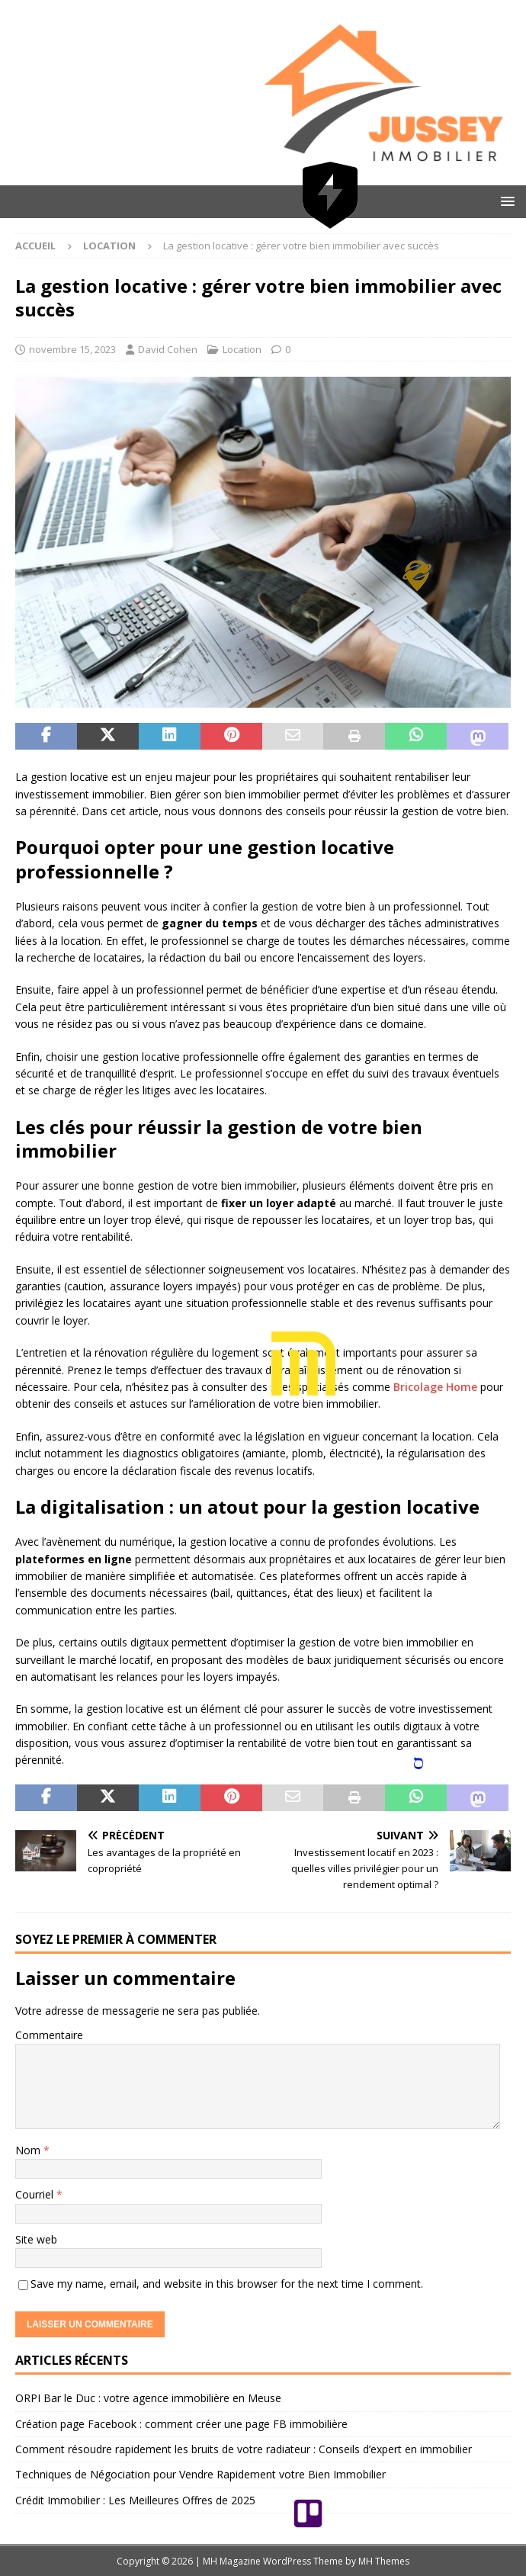 This screenshot has height=2576, width=526. Describe the element at coordinates (303, 1363) in the screenshot. I see `open the Mexico City Metro app` at that location.